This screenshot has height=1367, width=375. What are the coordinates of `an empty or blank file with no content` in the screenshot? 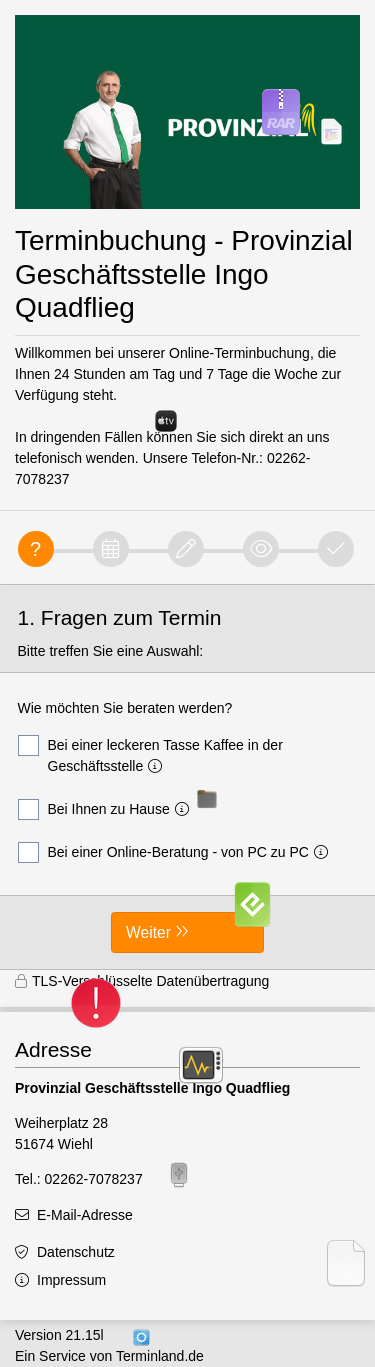 It's located at (346, 1263).